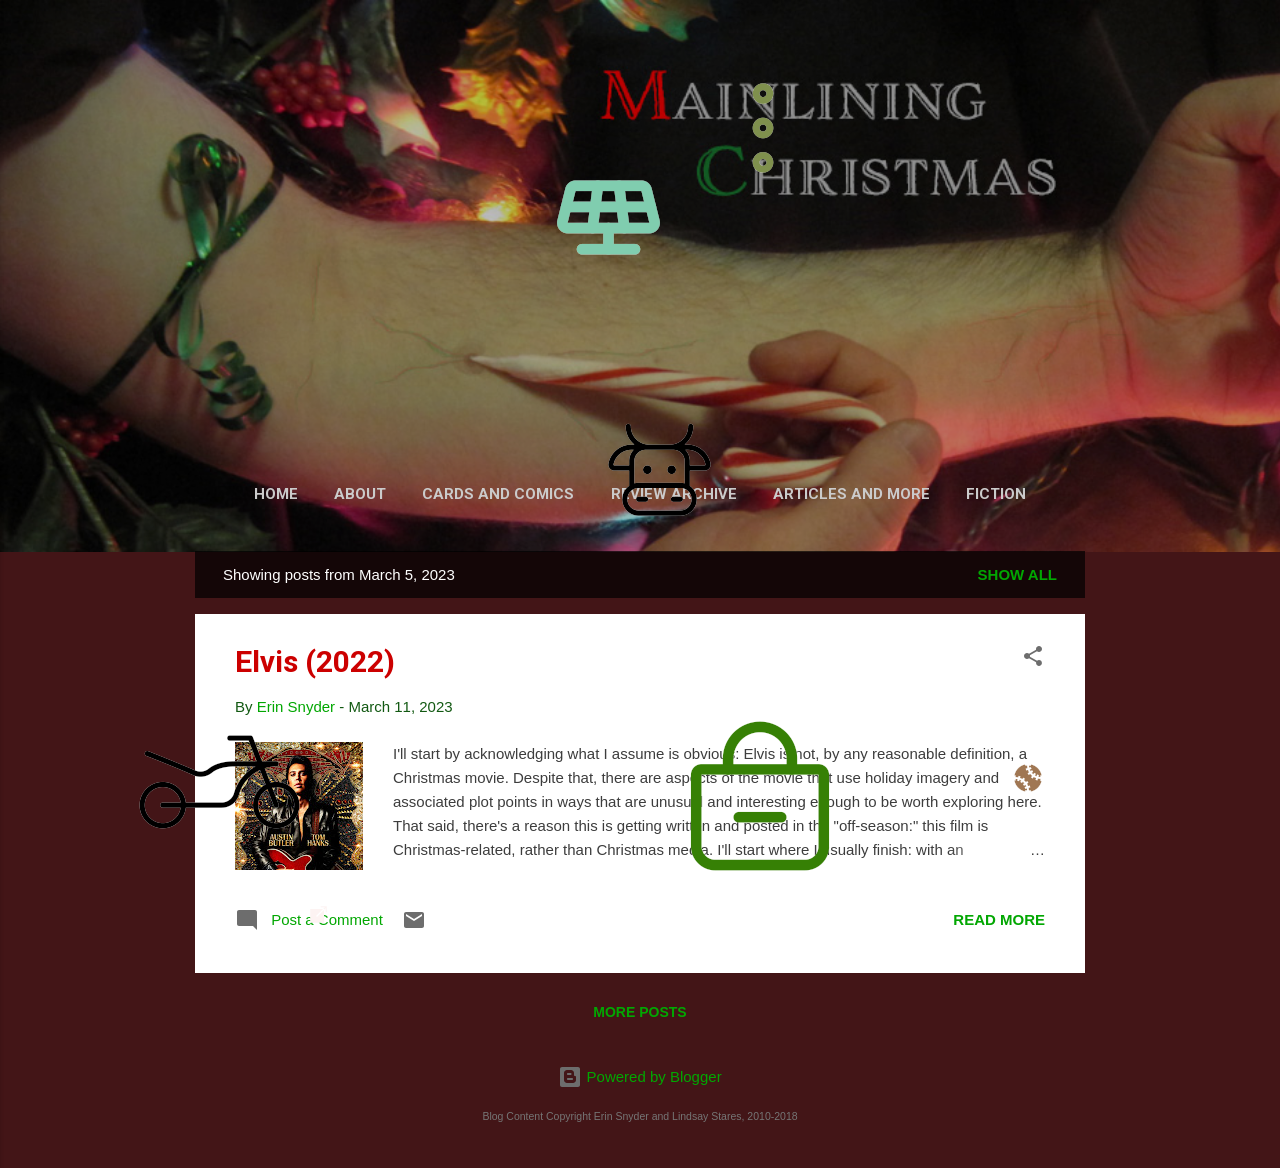 The height and width of the screenshot is (1168, 1280). What do you see at coordinates (659, 471) in the screenshot?
I see `access farm or agriculture features` at bounding box center [659, 471].